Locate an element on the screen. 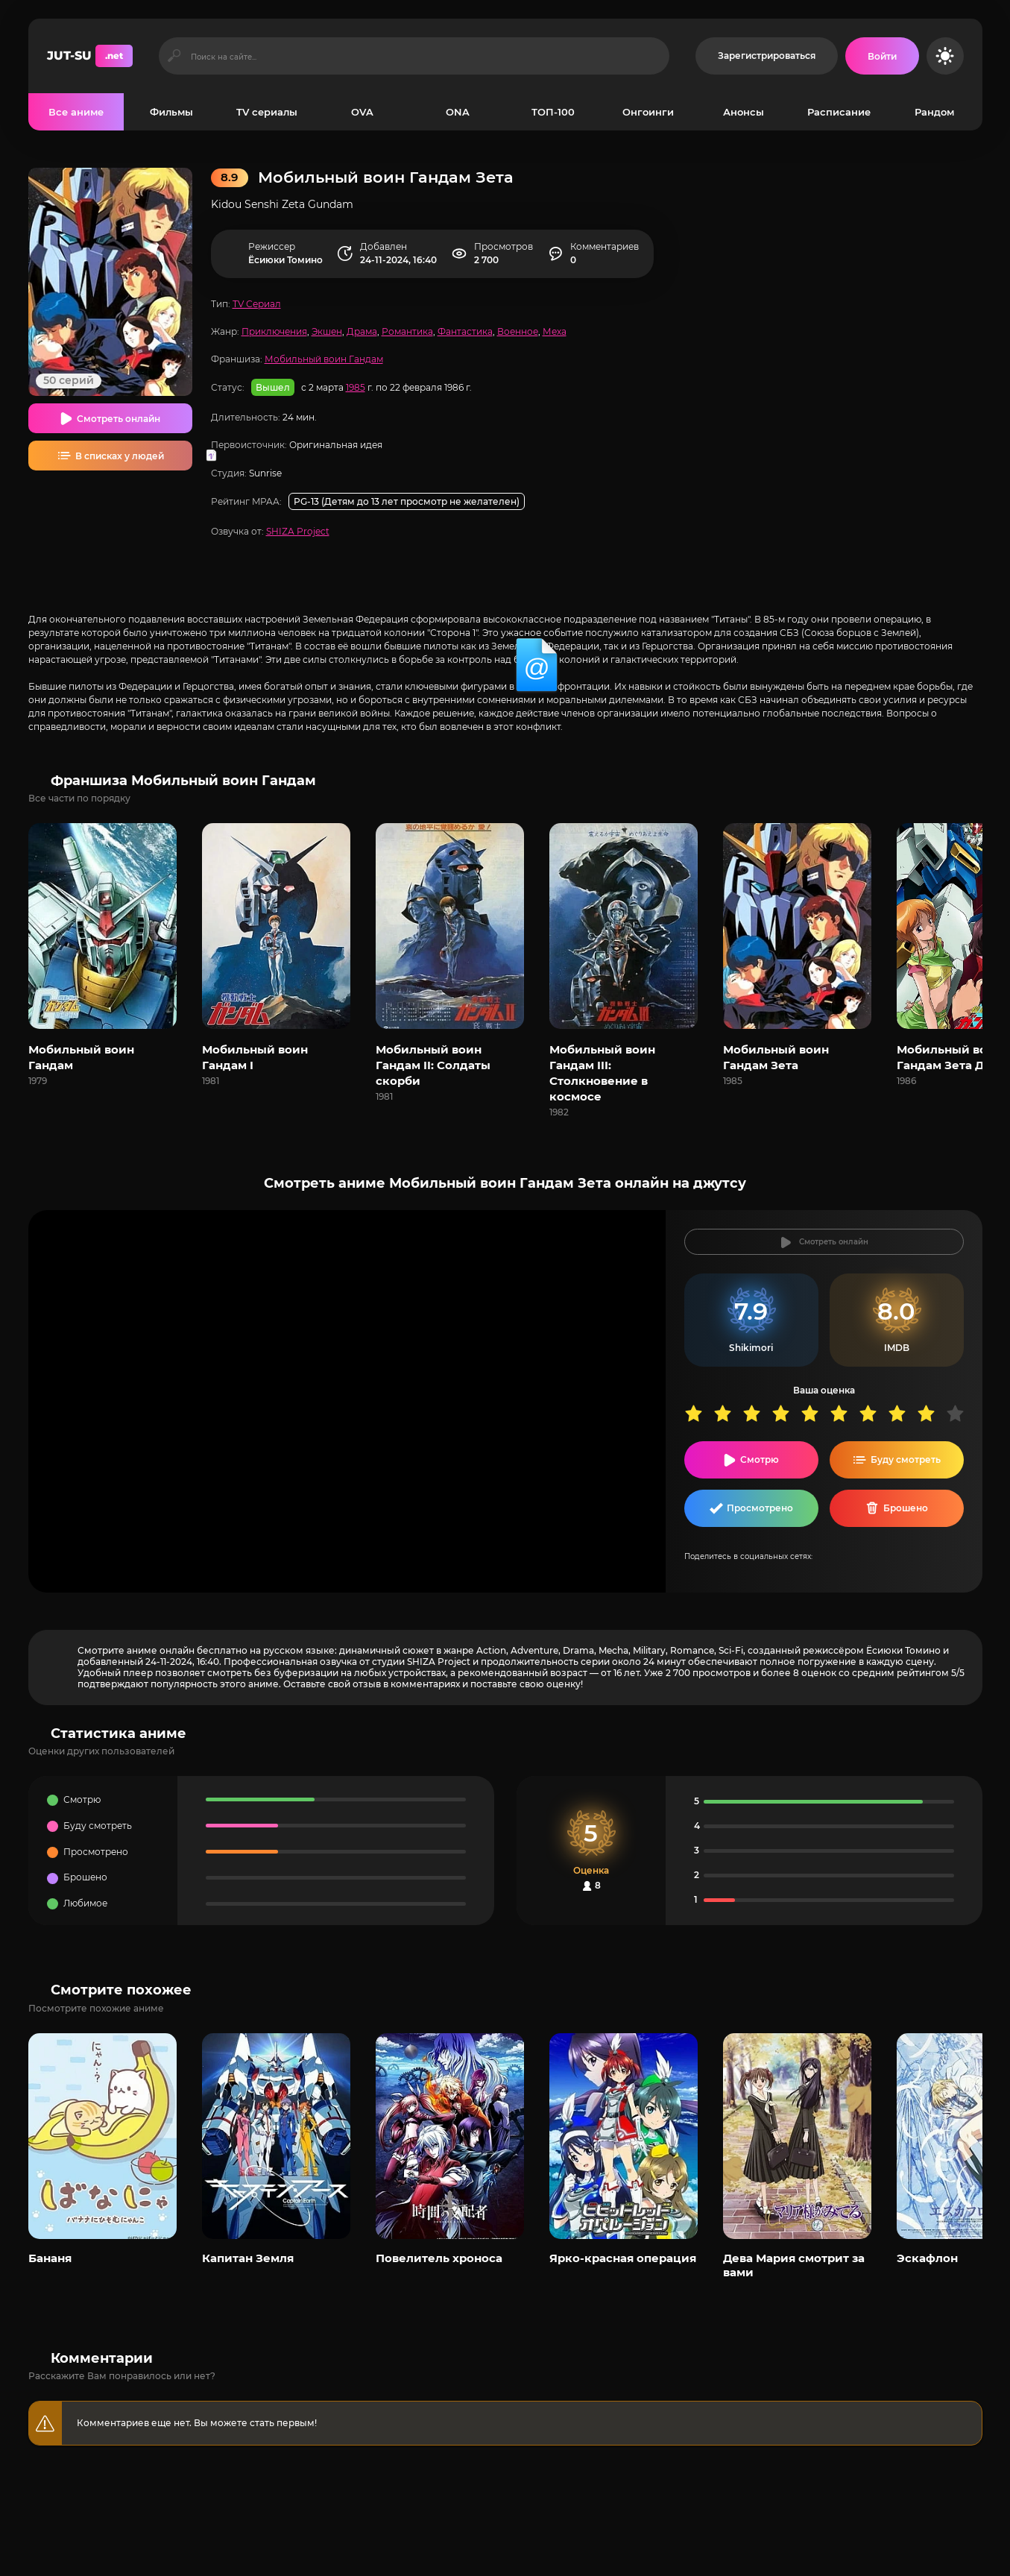  indicates a Vala programming language source file is located at coordinates (211, 455).